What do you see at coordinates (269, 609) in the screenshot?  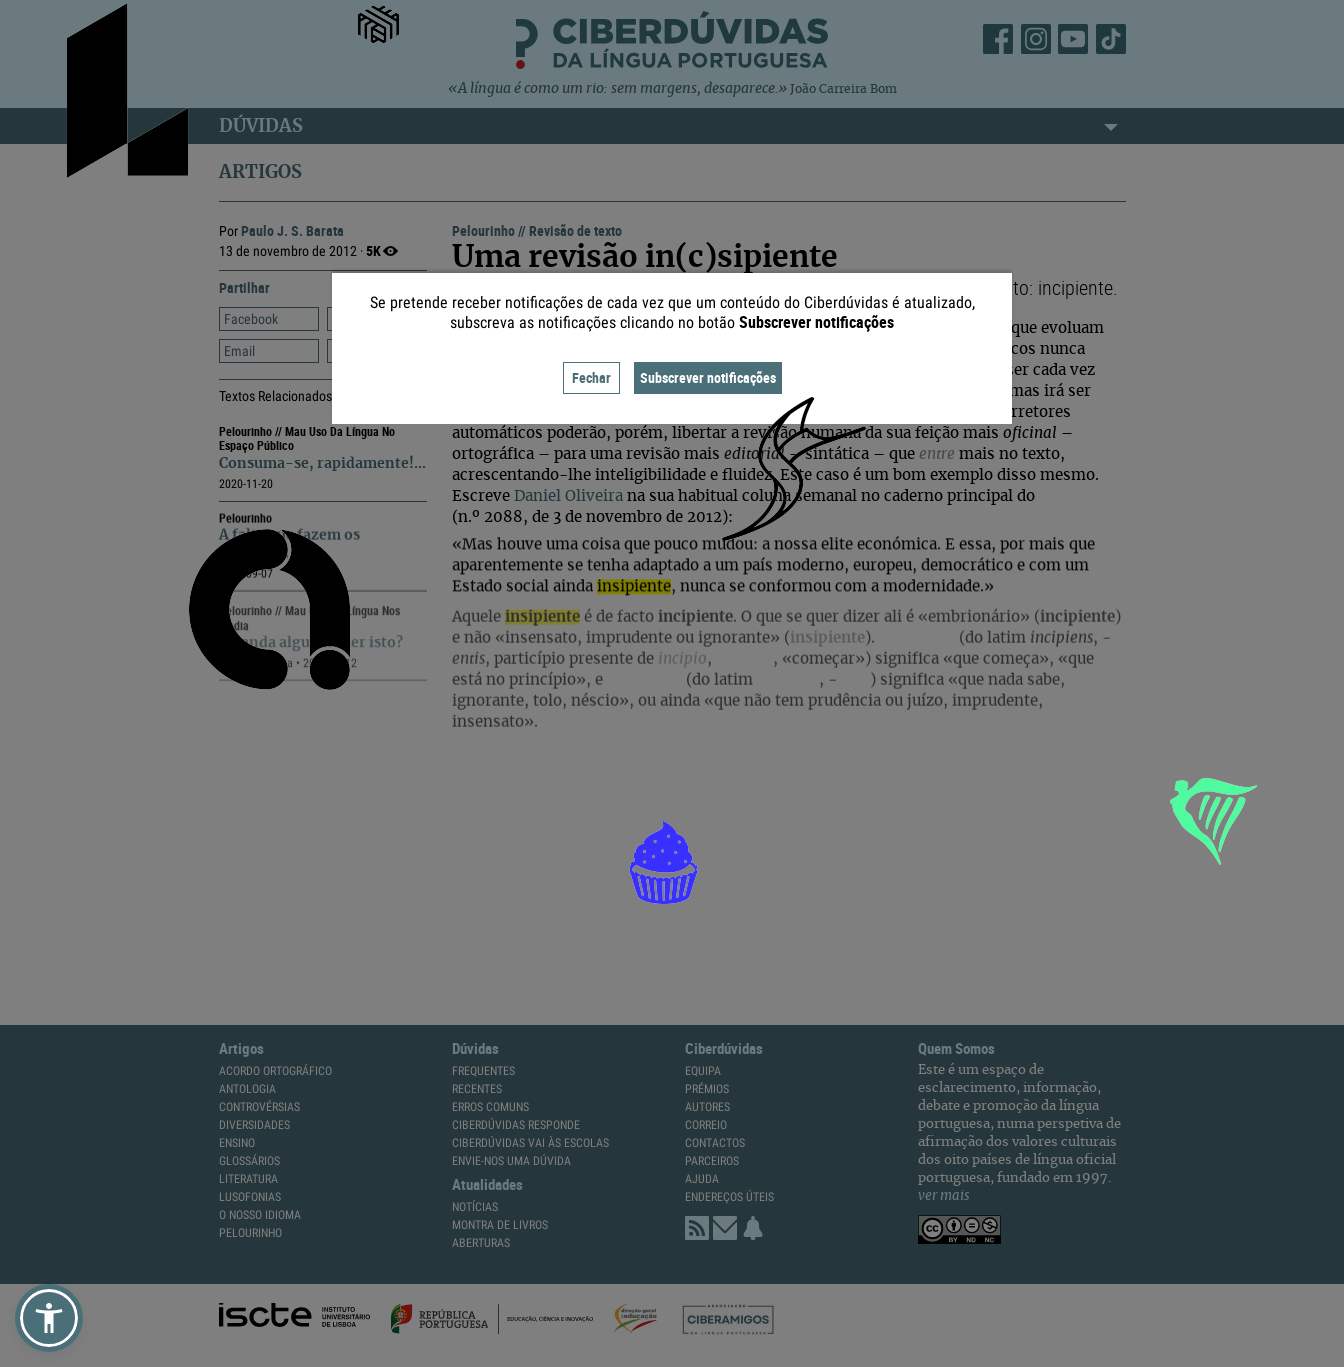 I see `google admob logo` at bounding box center [269, 609].